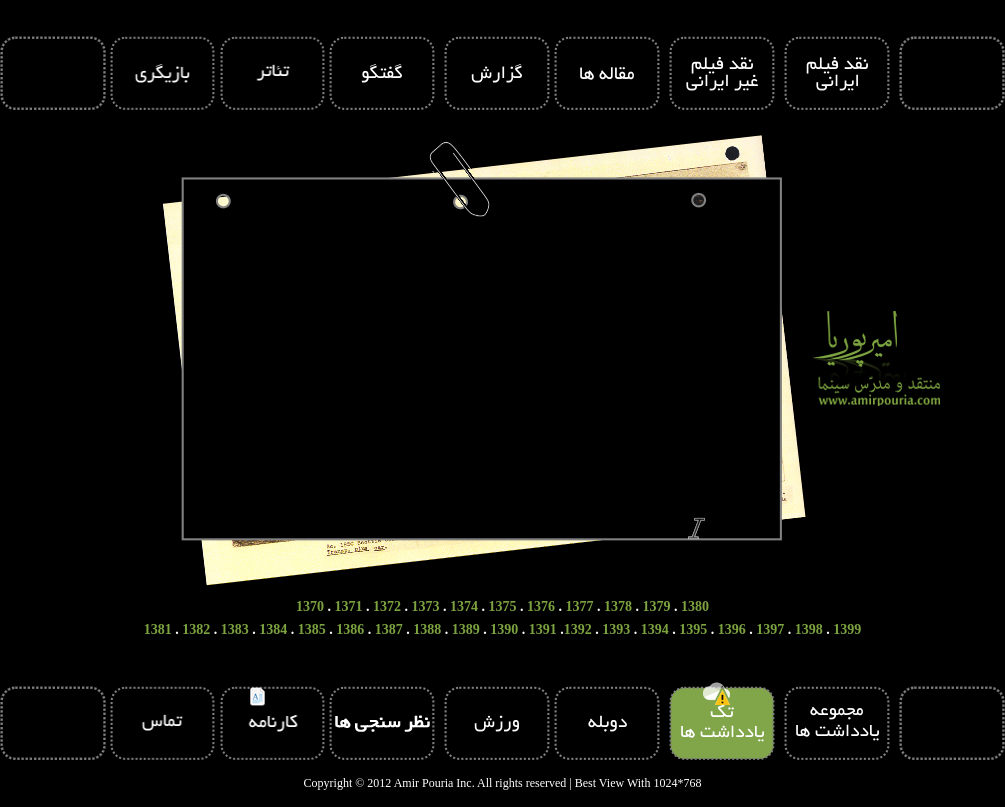 The image size is (1005, 807). I want to click on apply italic formatting to selected text, so click(696, 528).